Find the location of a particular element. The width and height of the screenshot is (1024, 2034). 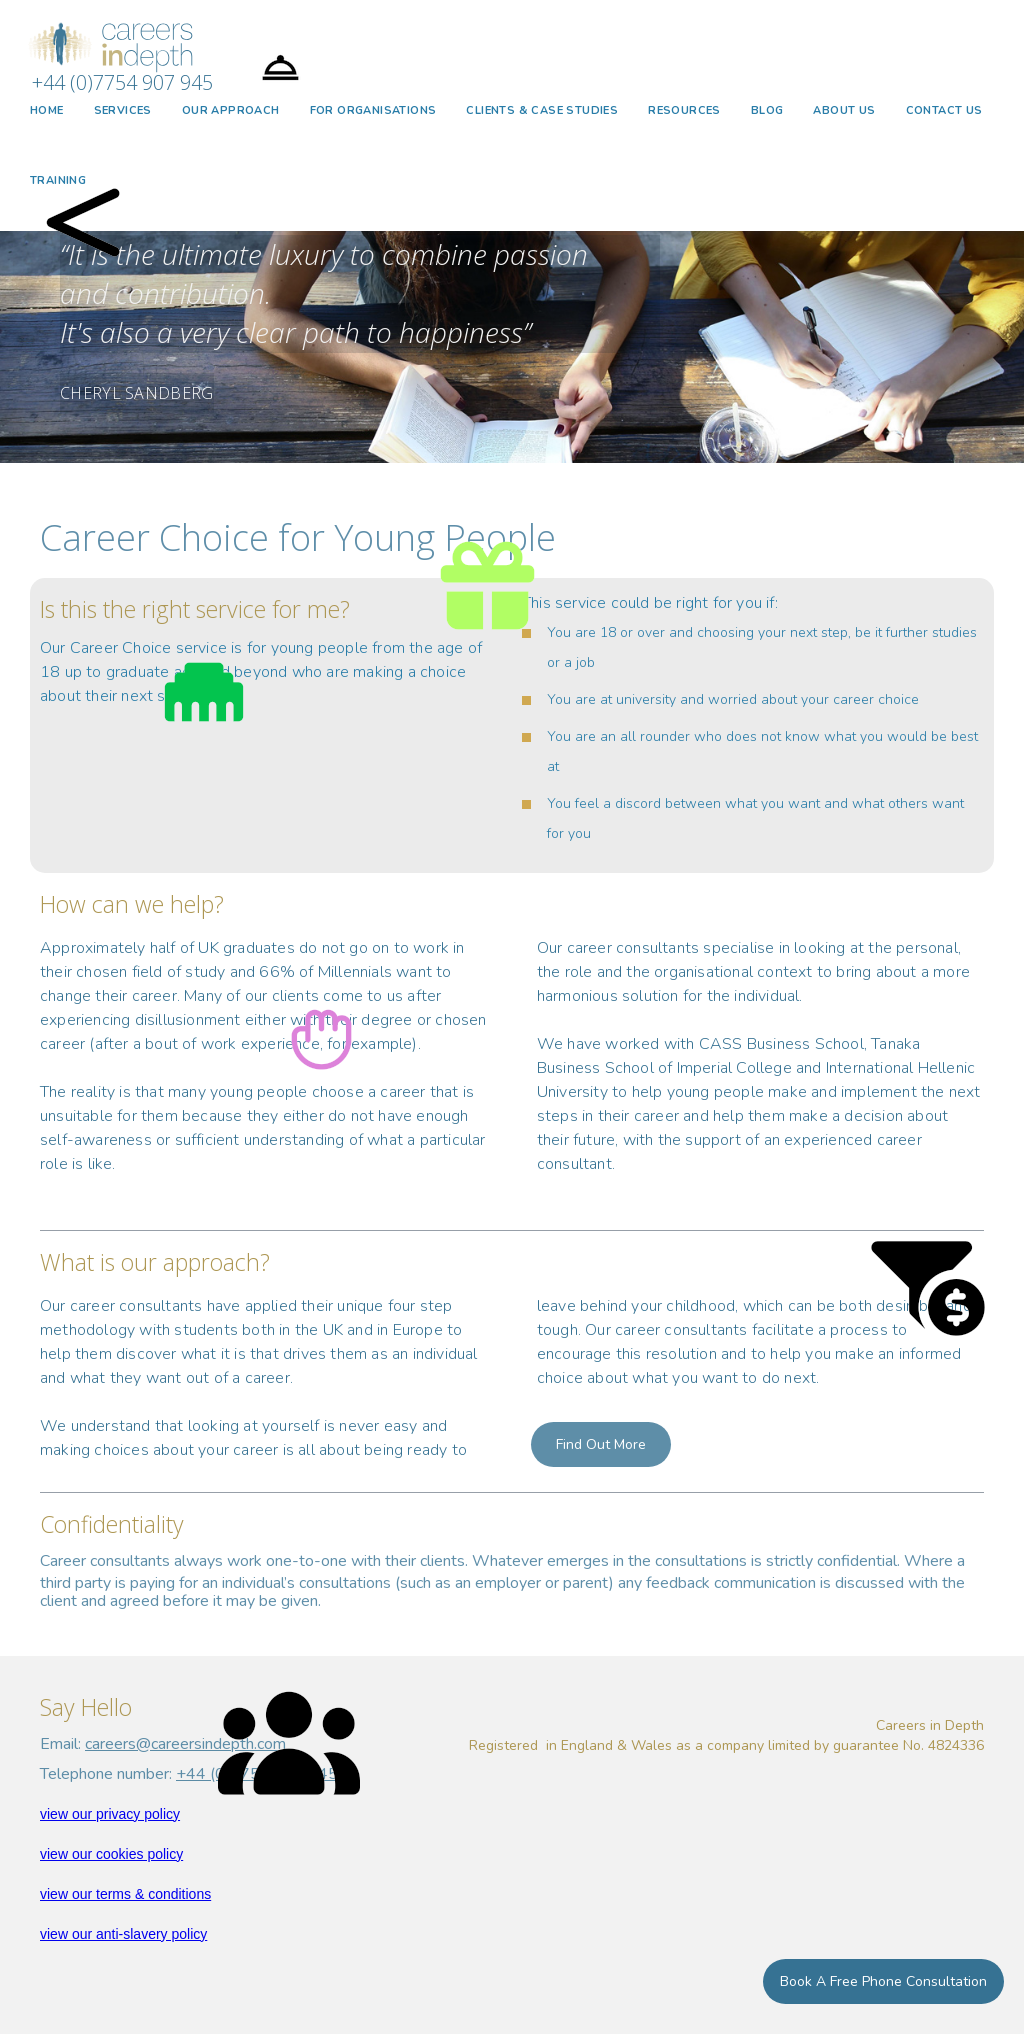

request room service or hotel amenities is located at coordinates (280, 67).